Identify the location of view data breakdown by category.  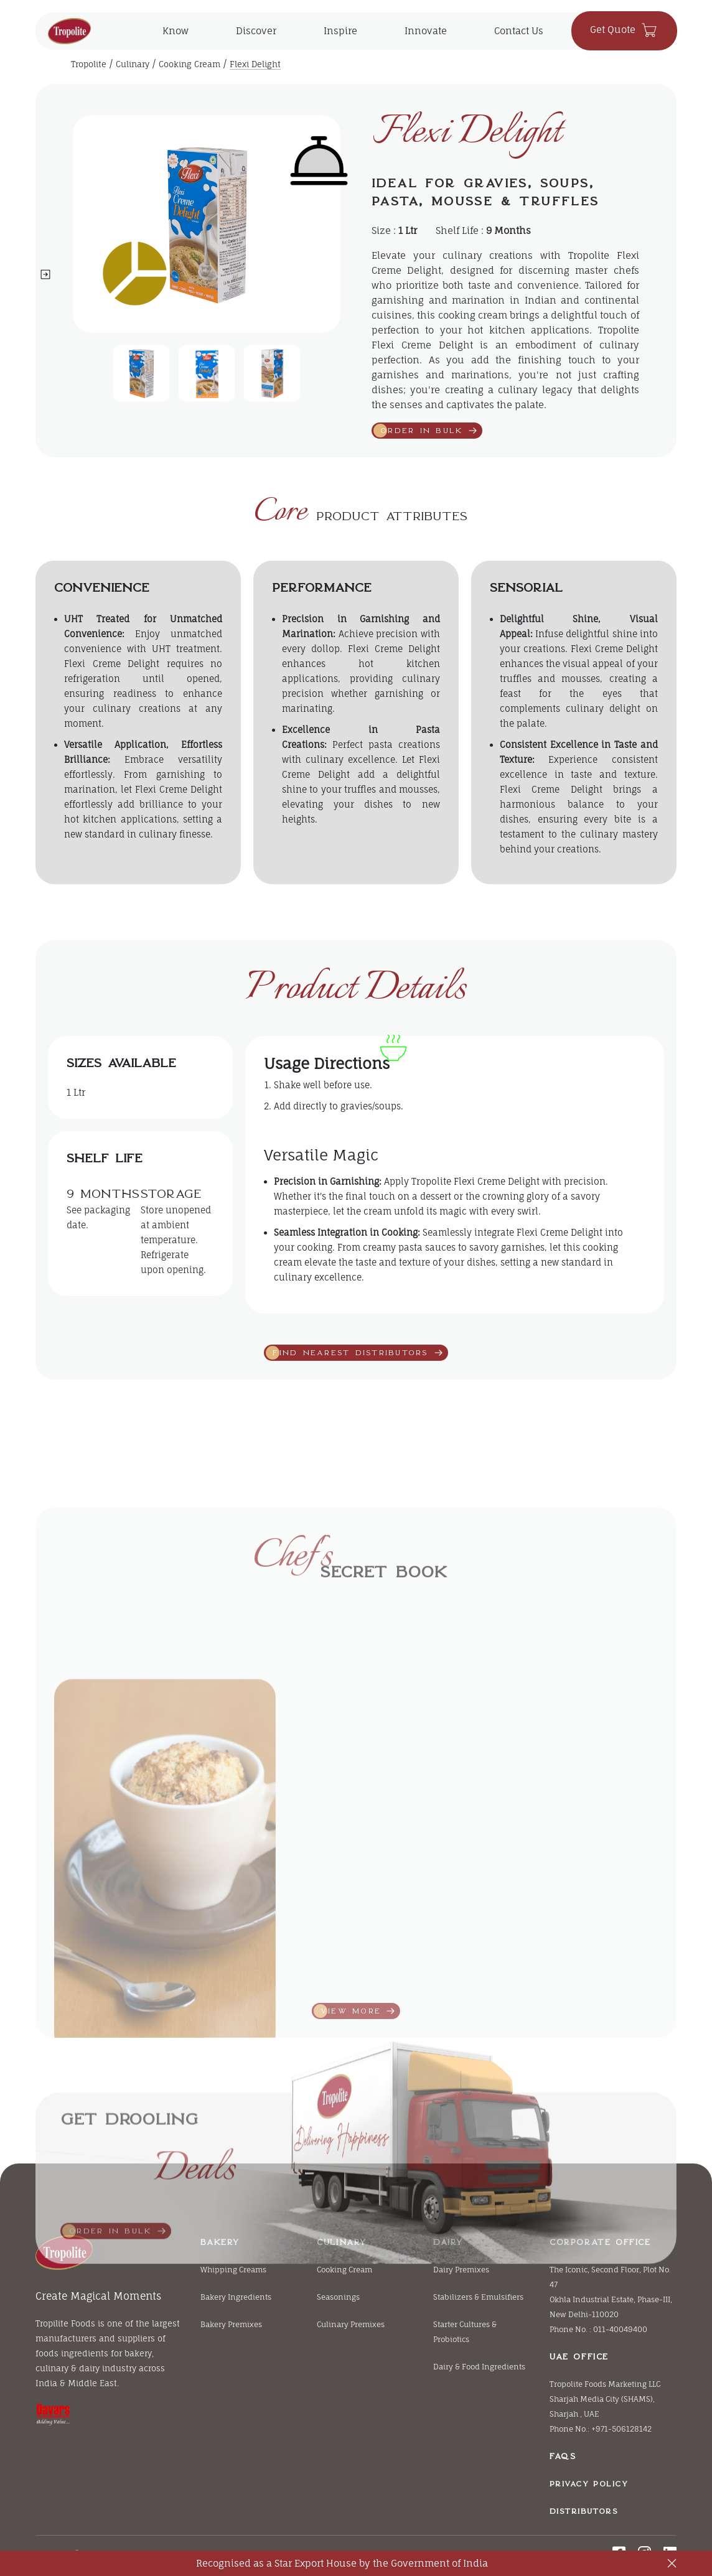
(134, 273).